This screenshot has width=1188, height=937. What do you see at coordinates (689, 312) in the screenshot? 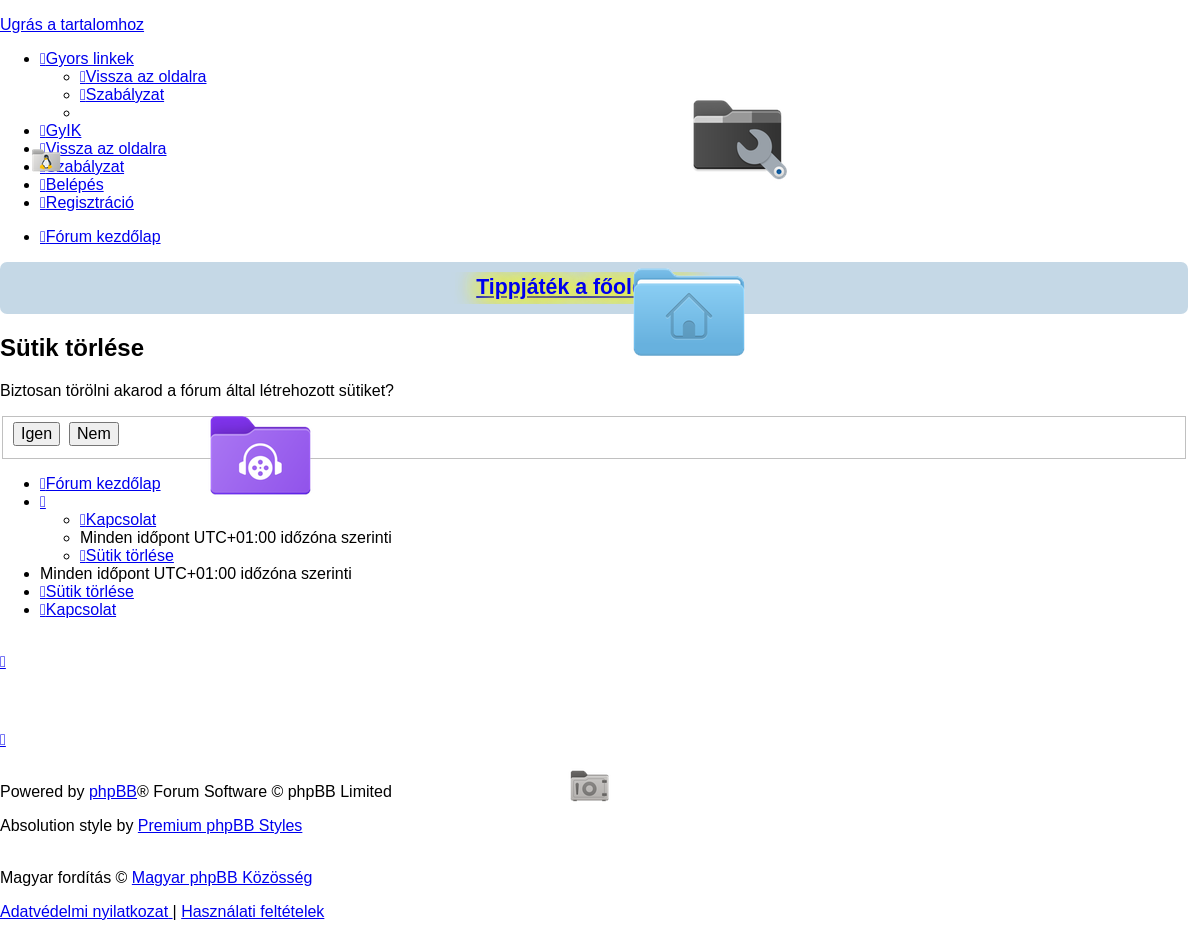
I see `open your home folder` at bounding box center [689, 312].